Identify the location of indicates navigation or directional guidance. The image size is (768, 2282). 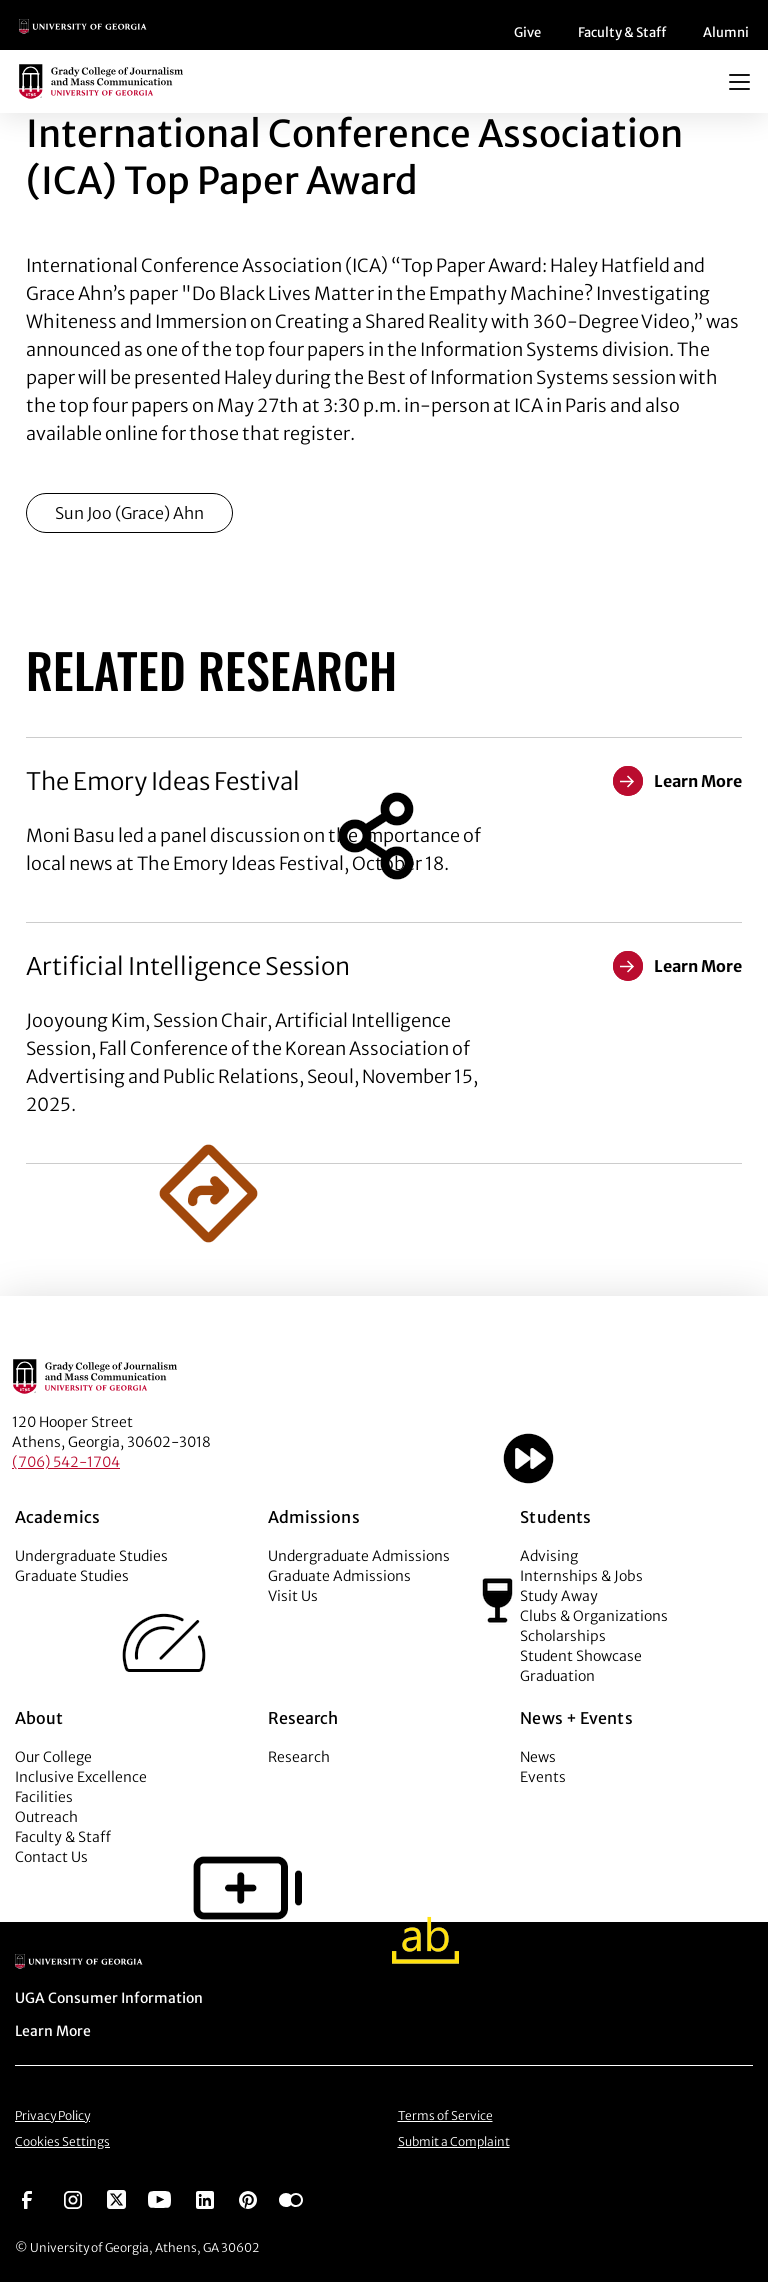
(208, 1193).